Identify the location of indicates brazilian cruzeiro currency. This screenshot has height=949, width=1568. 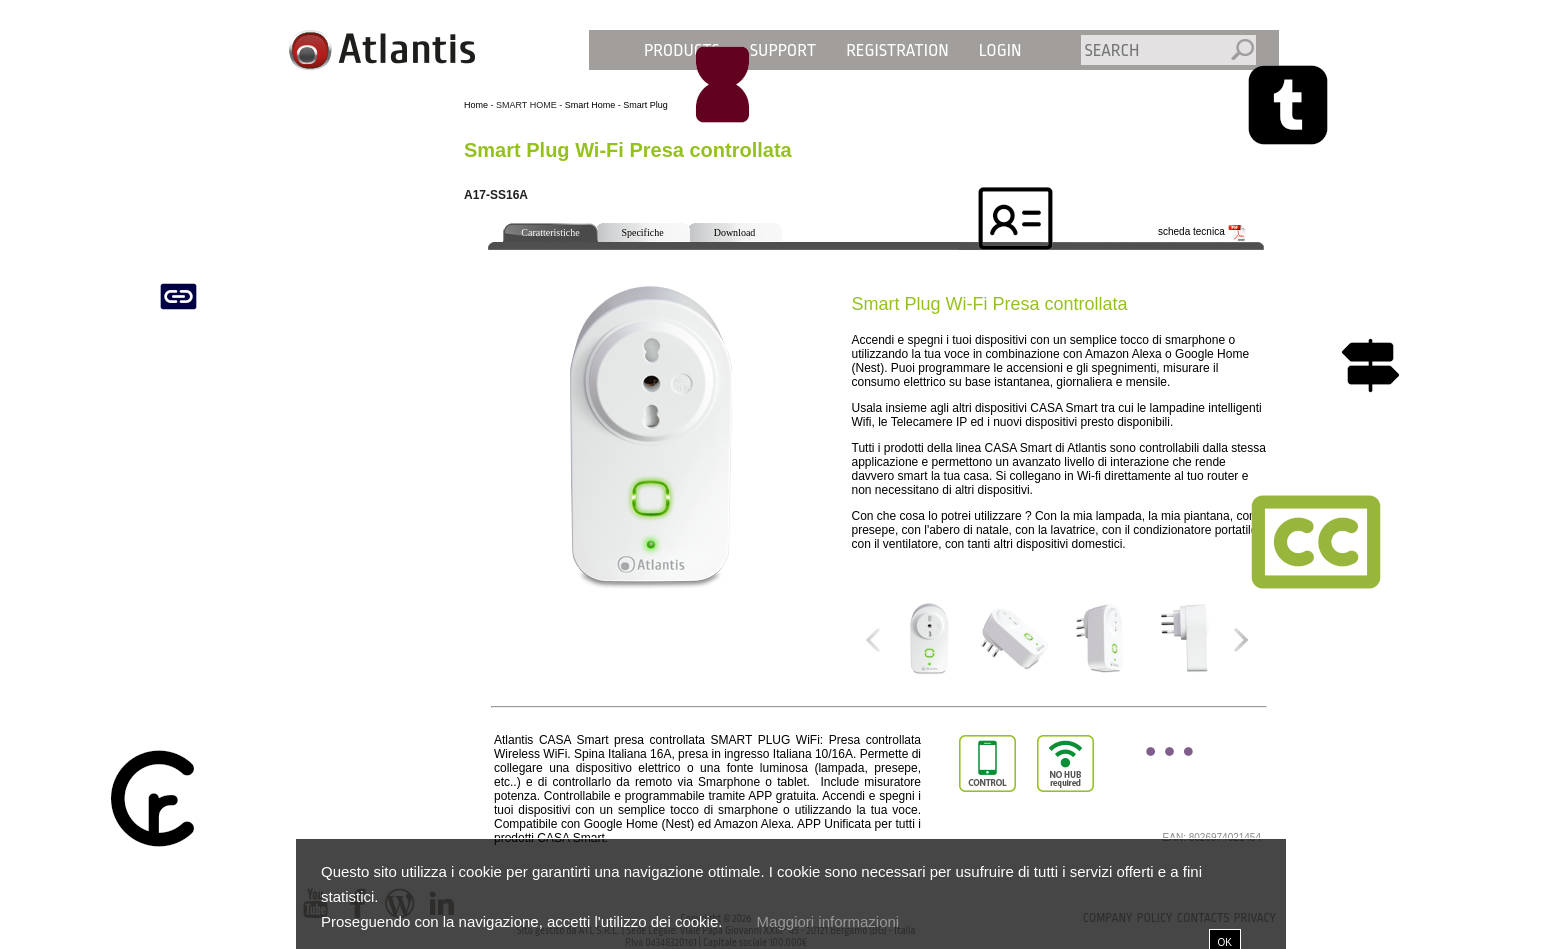
(155, 798).